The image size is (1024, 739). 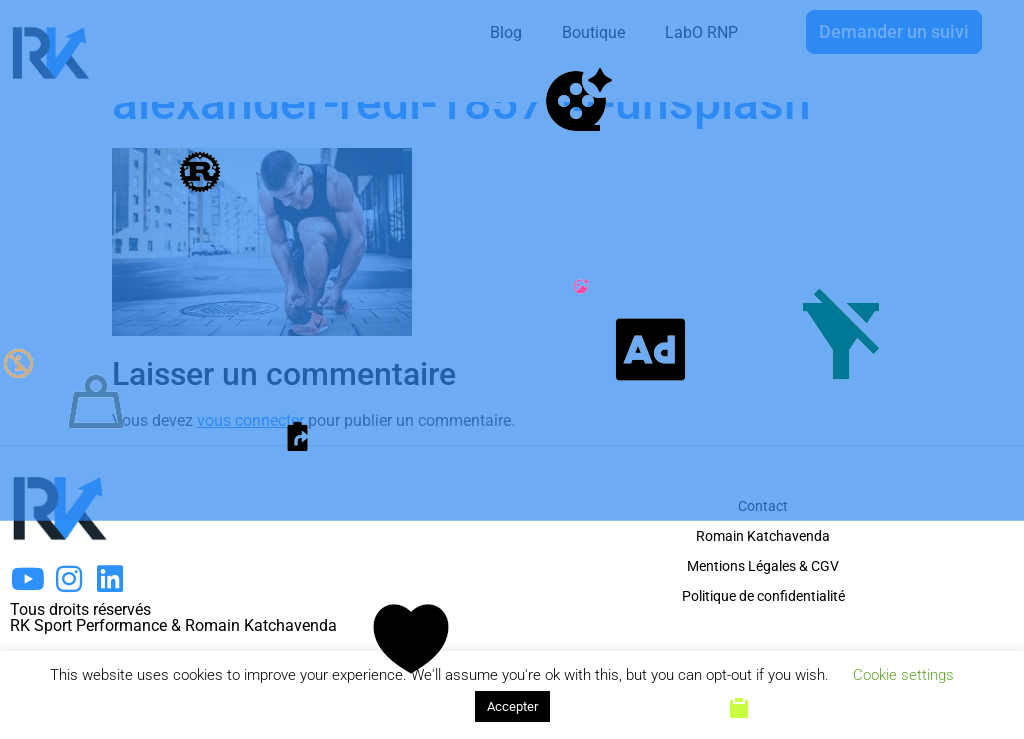 What do you see at coordinates (96, 403) in the screenshot?
I see `view item weight or mass` at bounding box center [96, 403].